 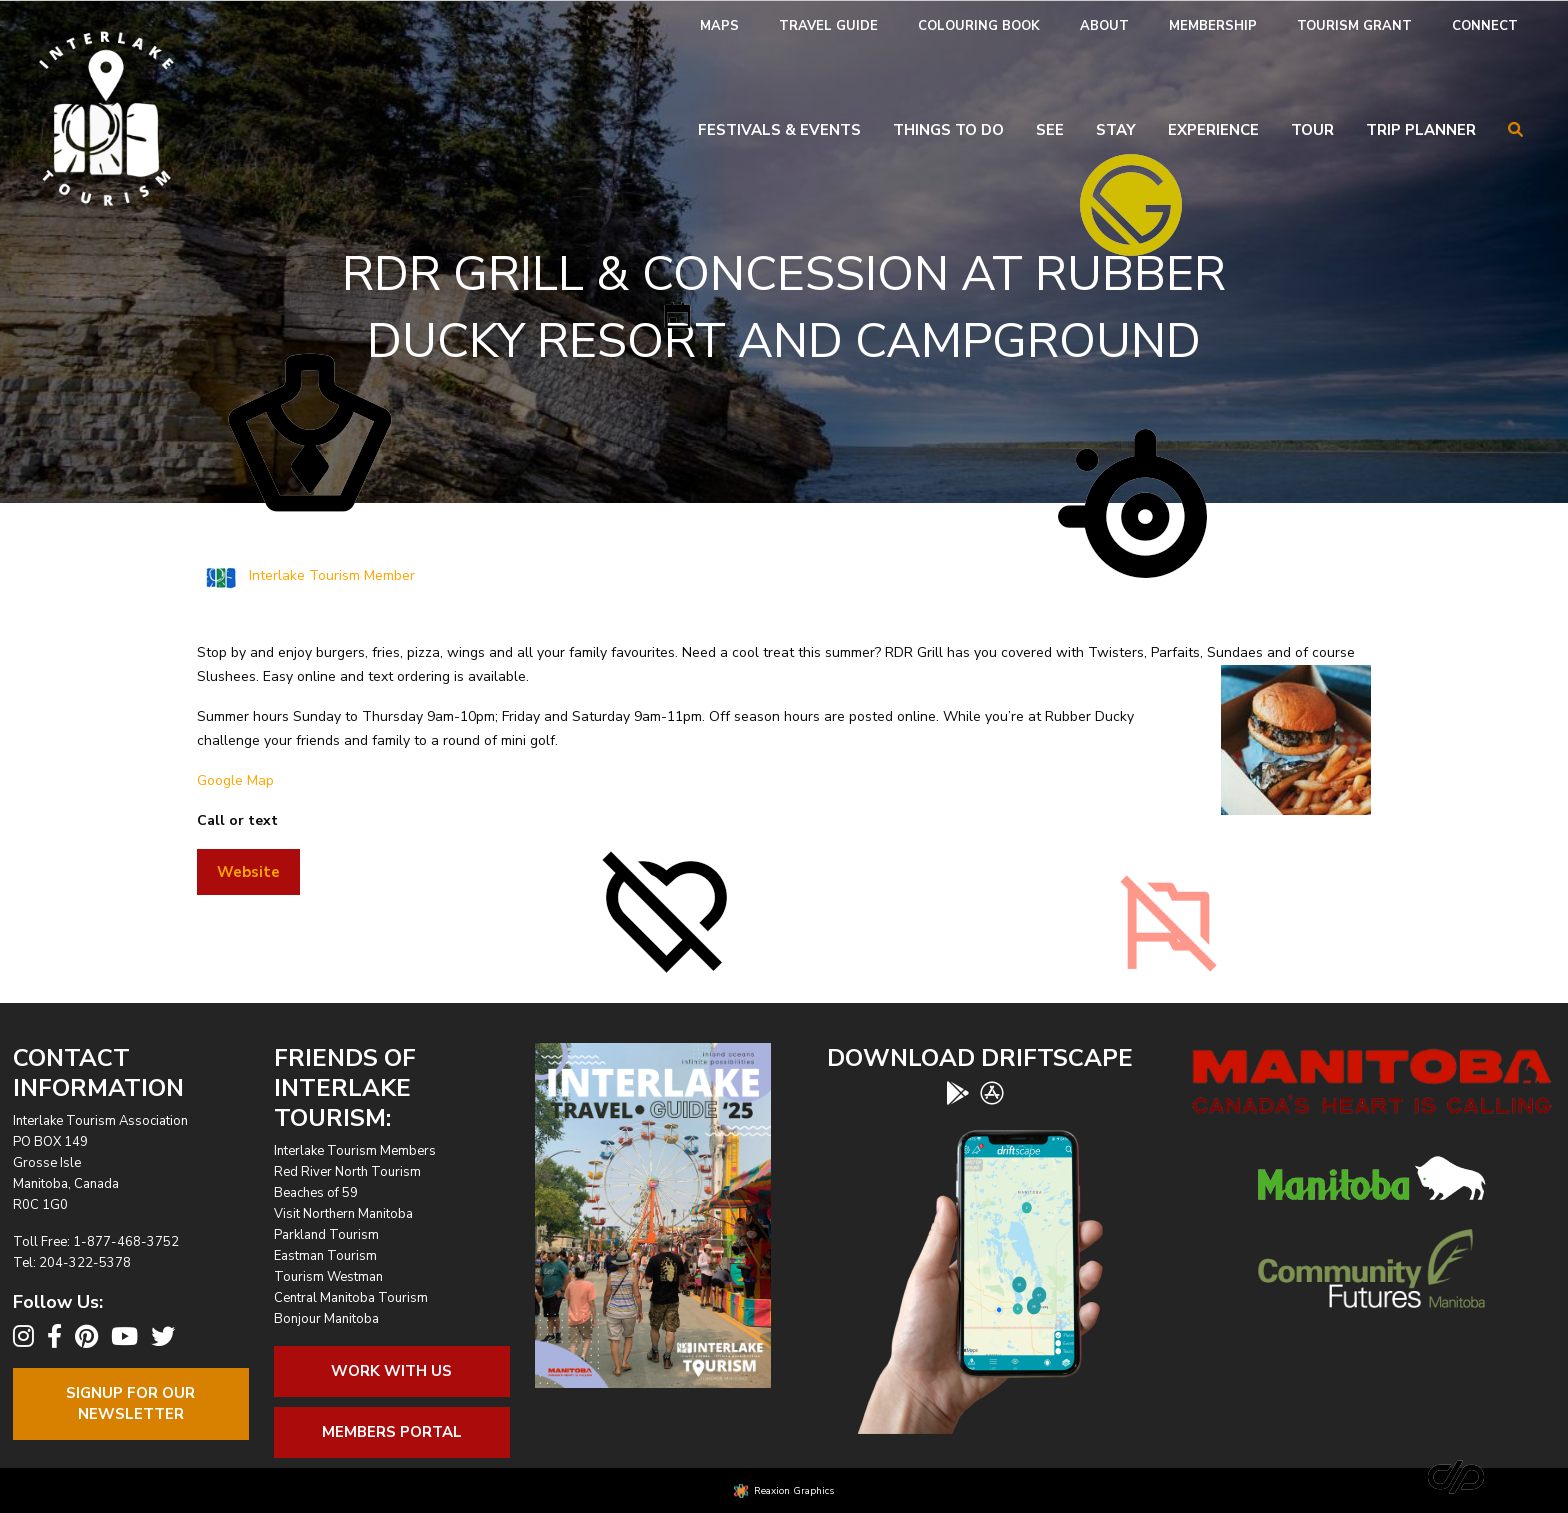 What do you see at coordinates (666, 915) in the screenshot?
I see `dislike or remove from favorites` at bounding box center [666, 915].